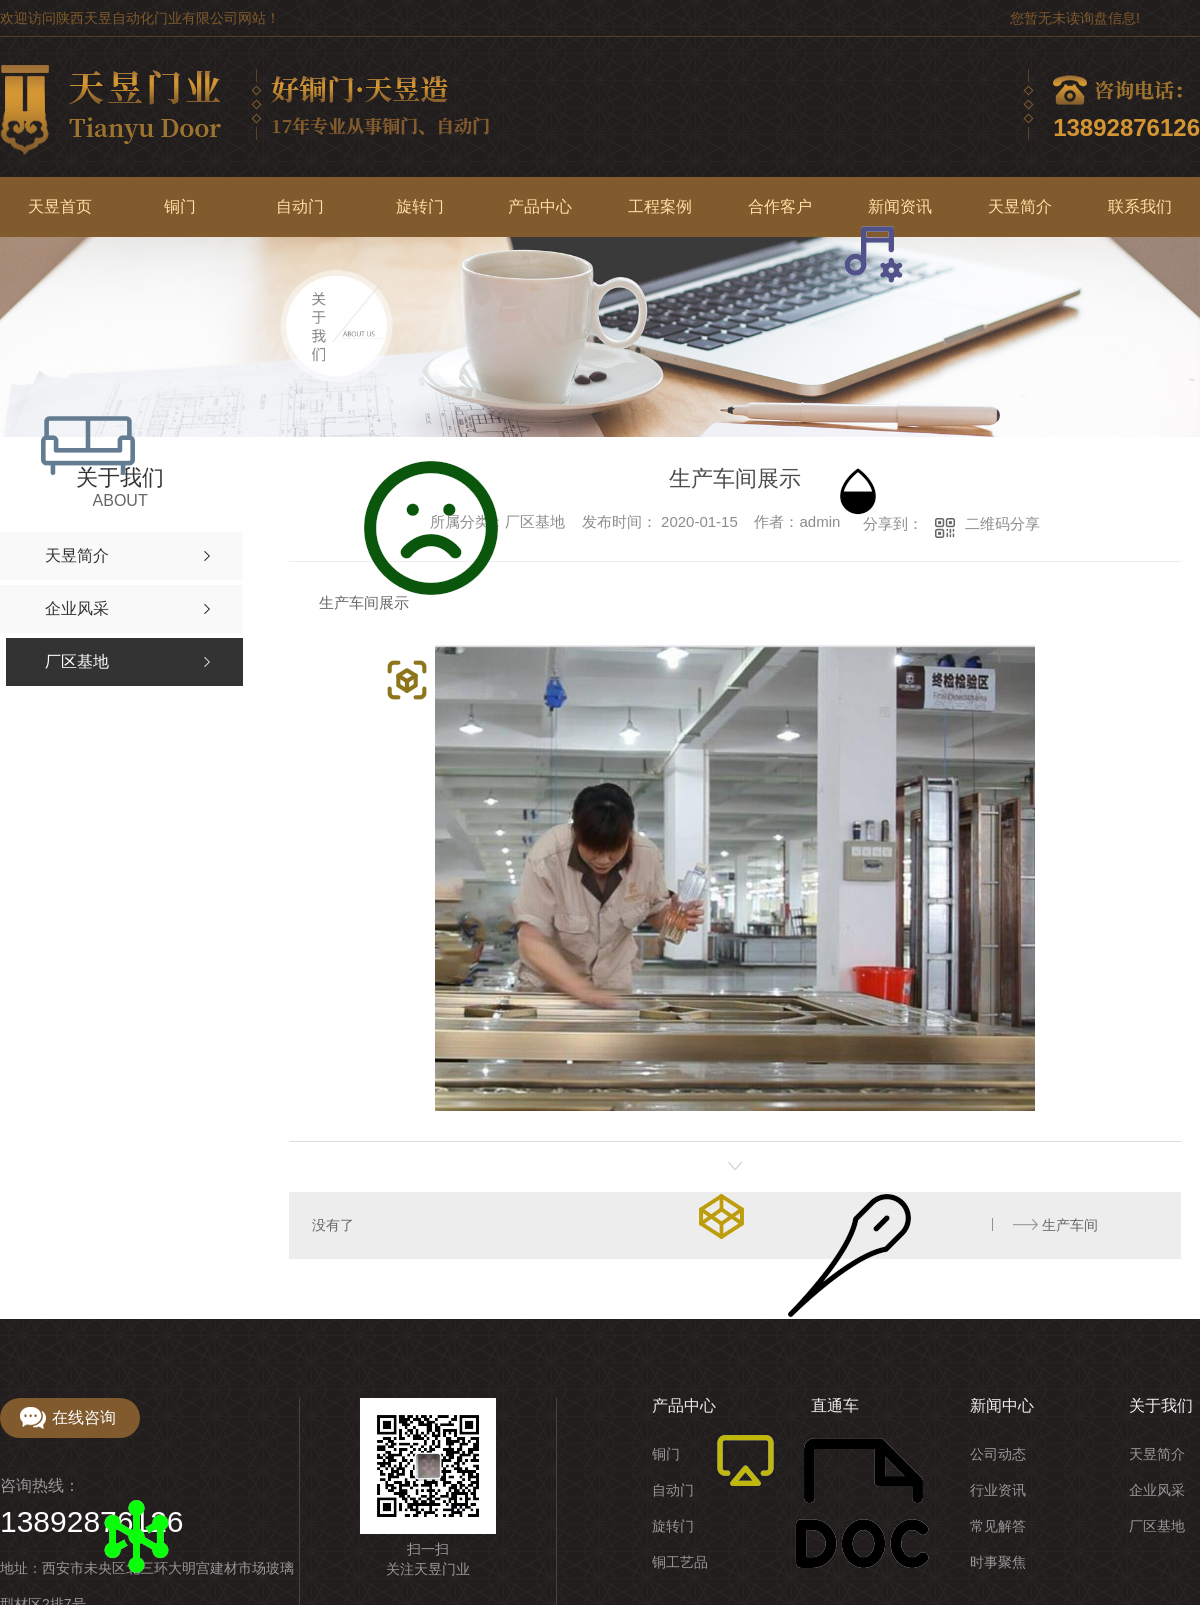  Describe the element at coordinates (136, 1536) in the screenshot. I see `access network or node connections` at that location.